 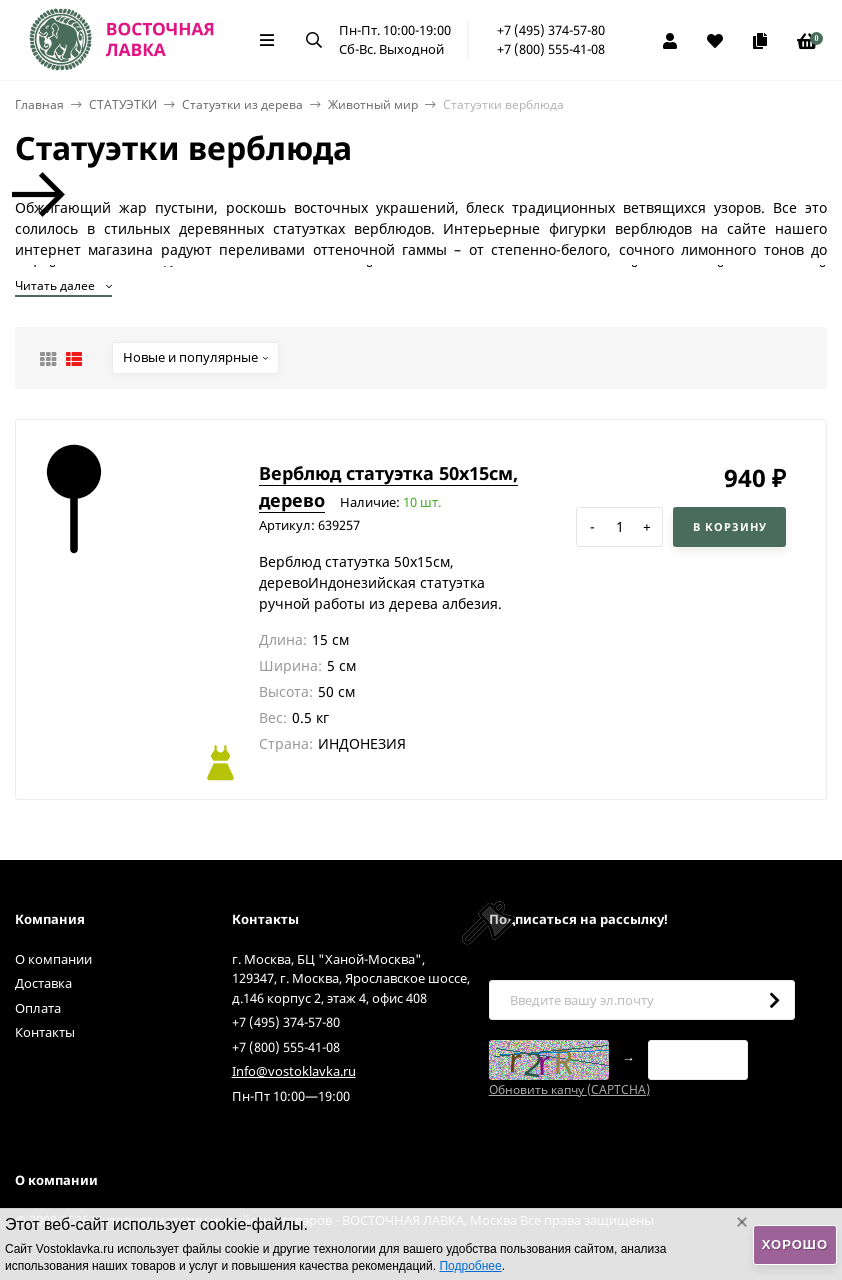 What do you see at coordinates (220, 764) in the screenshot?
I see `browse women's clothing or dresses` at bounding box center [220, 764].